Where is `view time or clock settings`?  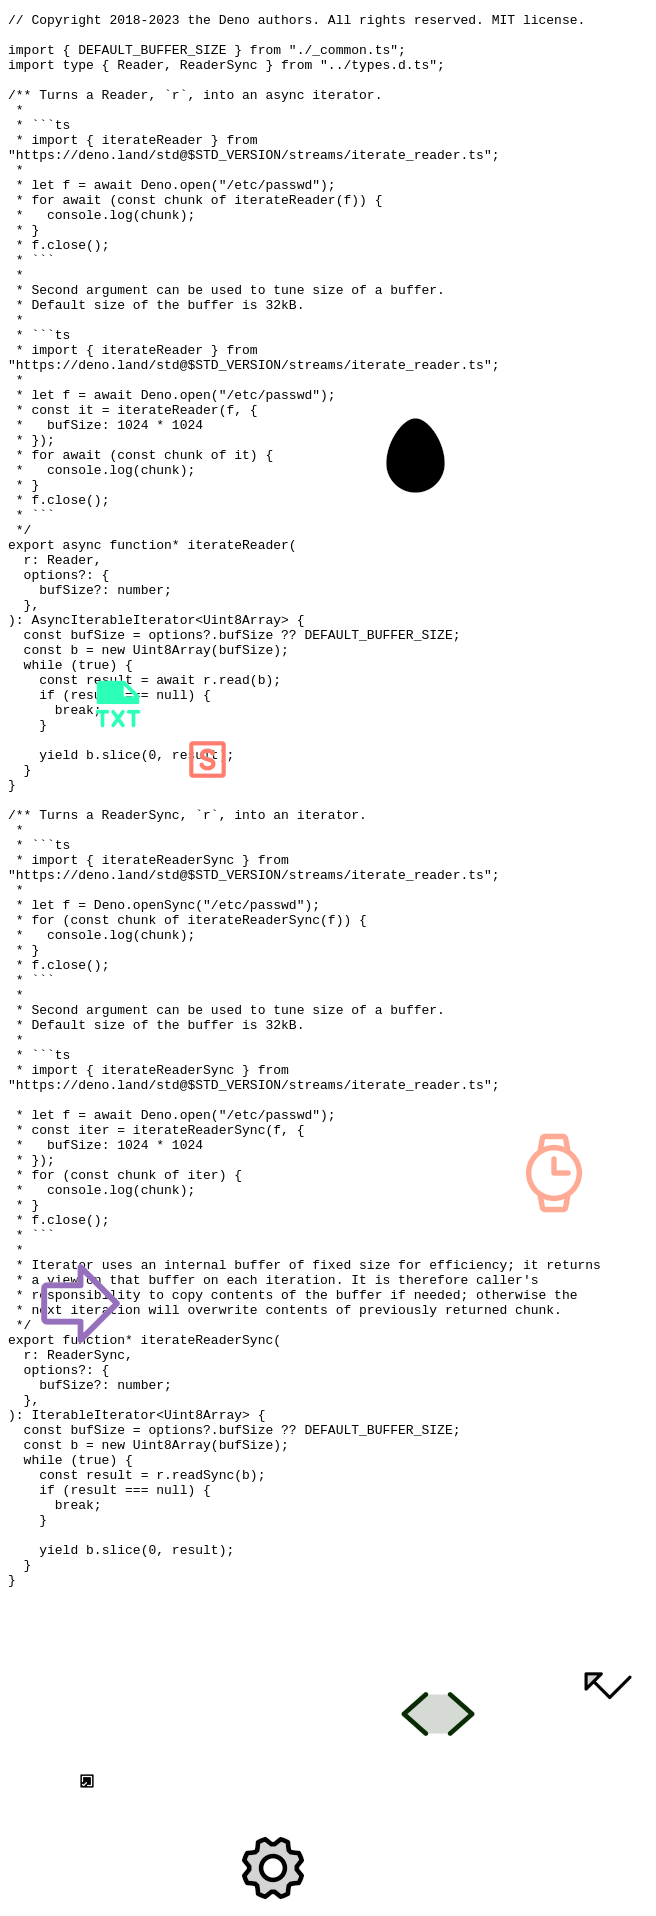 view time or clock settings is located at coordinates (554, 1173).